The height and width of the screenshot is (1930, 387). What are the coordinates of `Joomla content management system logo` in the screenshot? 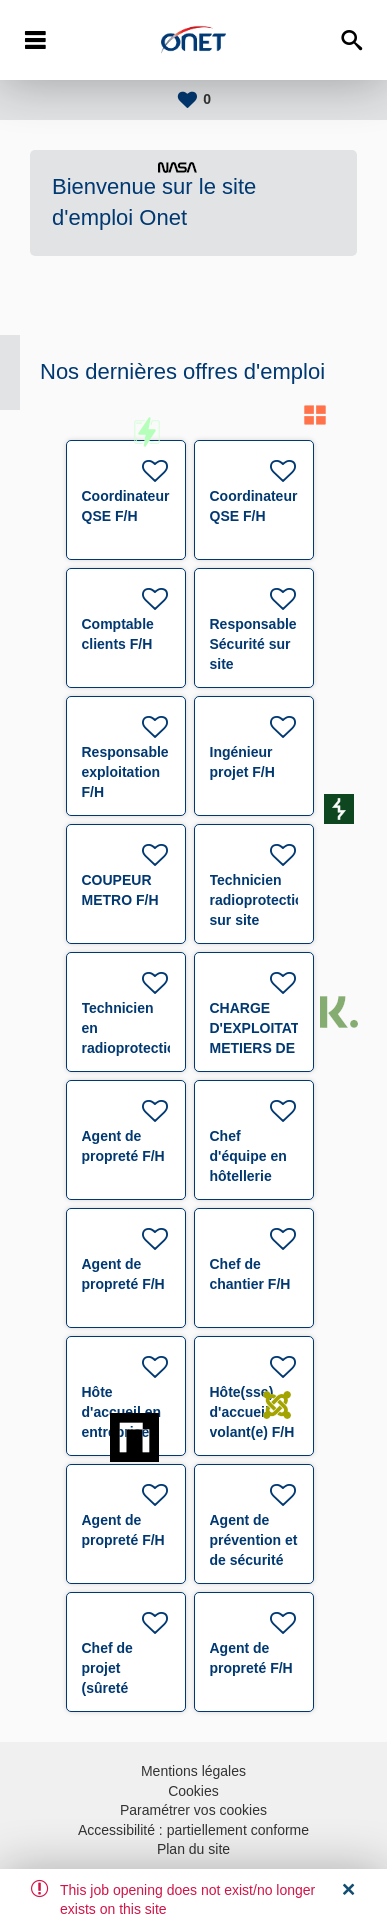 It's located at (277, 1405).